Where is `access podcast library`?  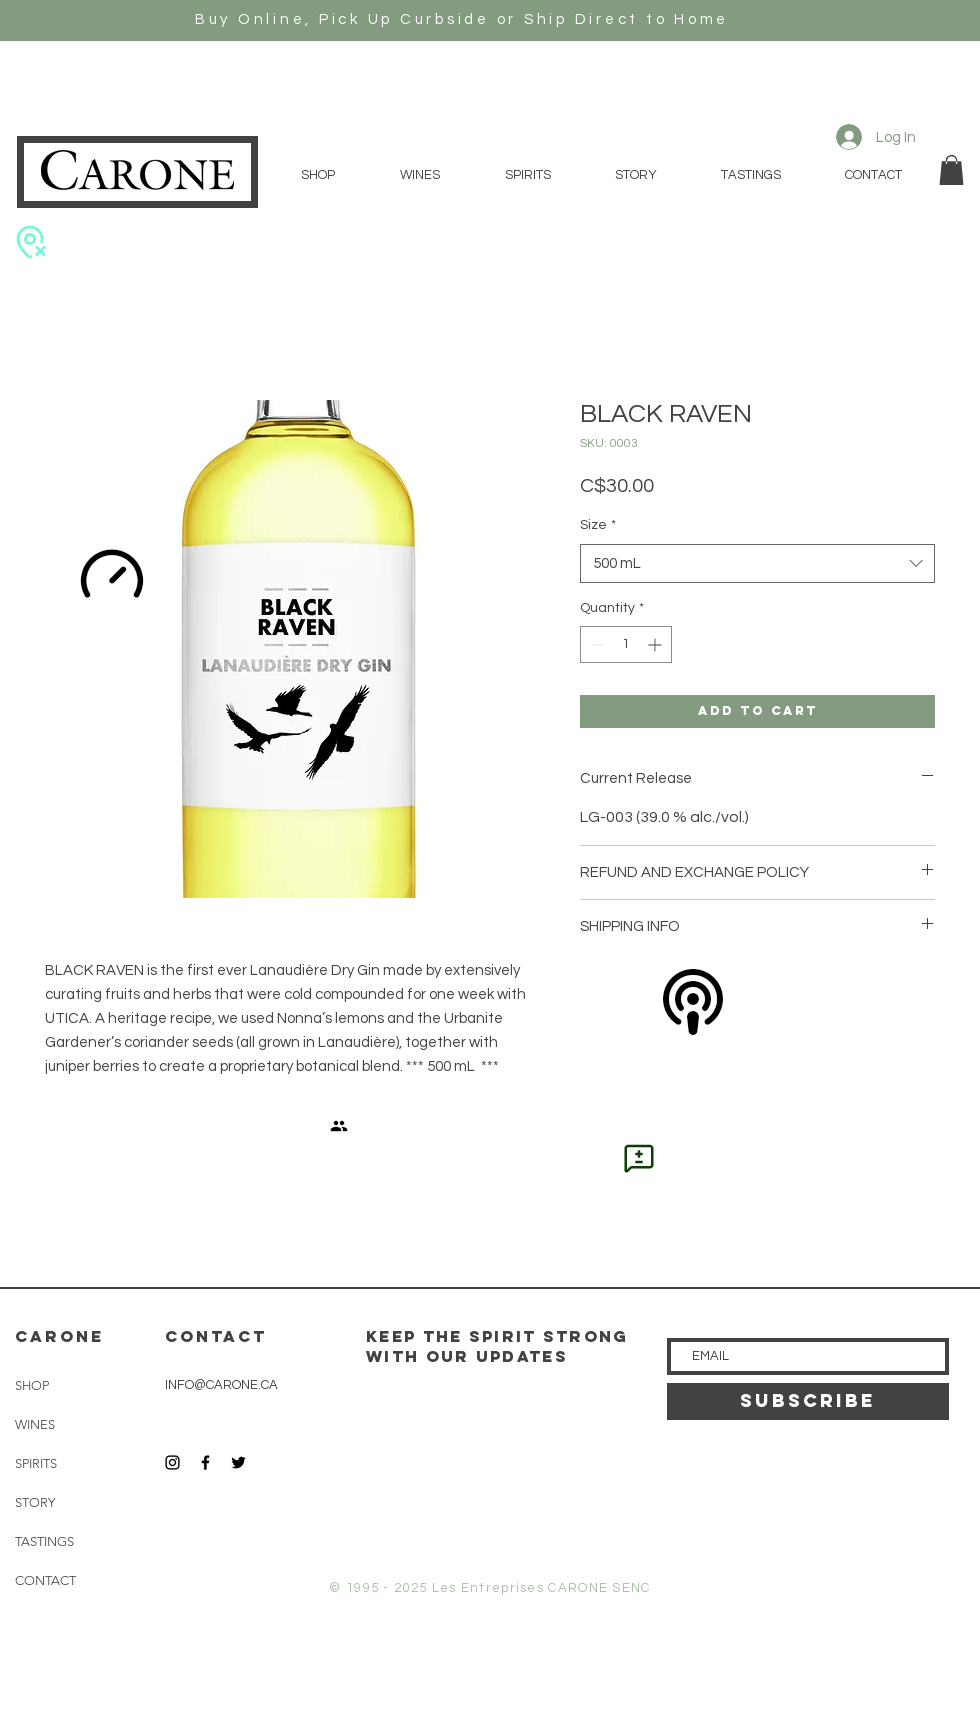
access podcast library is located at coordinates (693, 1002).